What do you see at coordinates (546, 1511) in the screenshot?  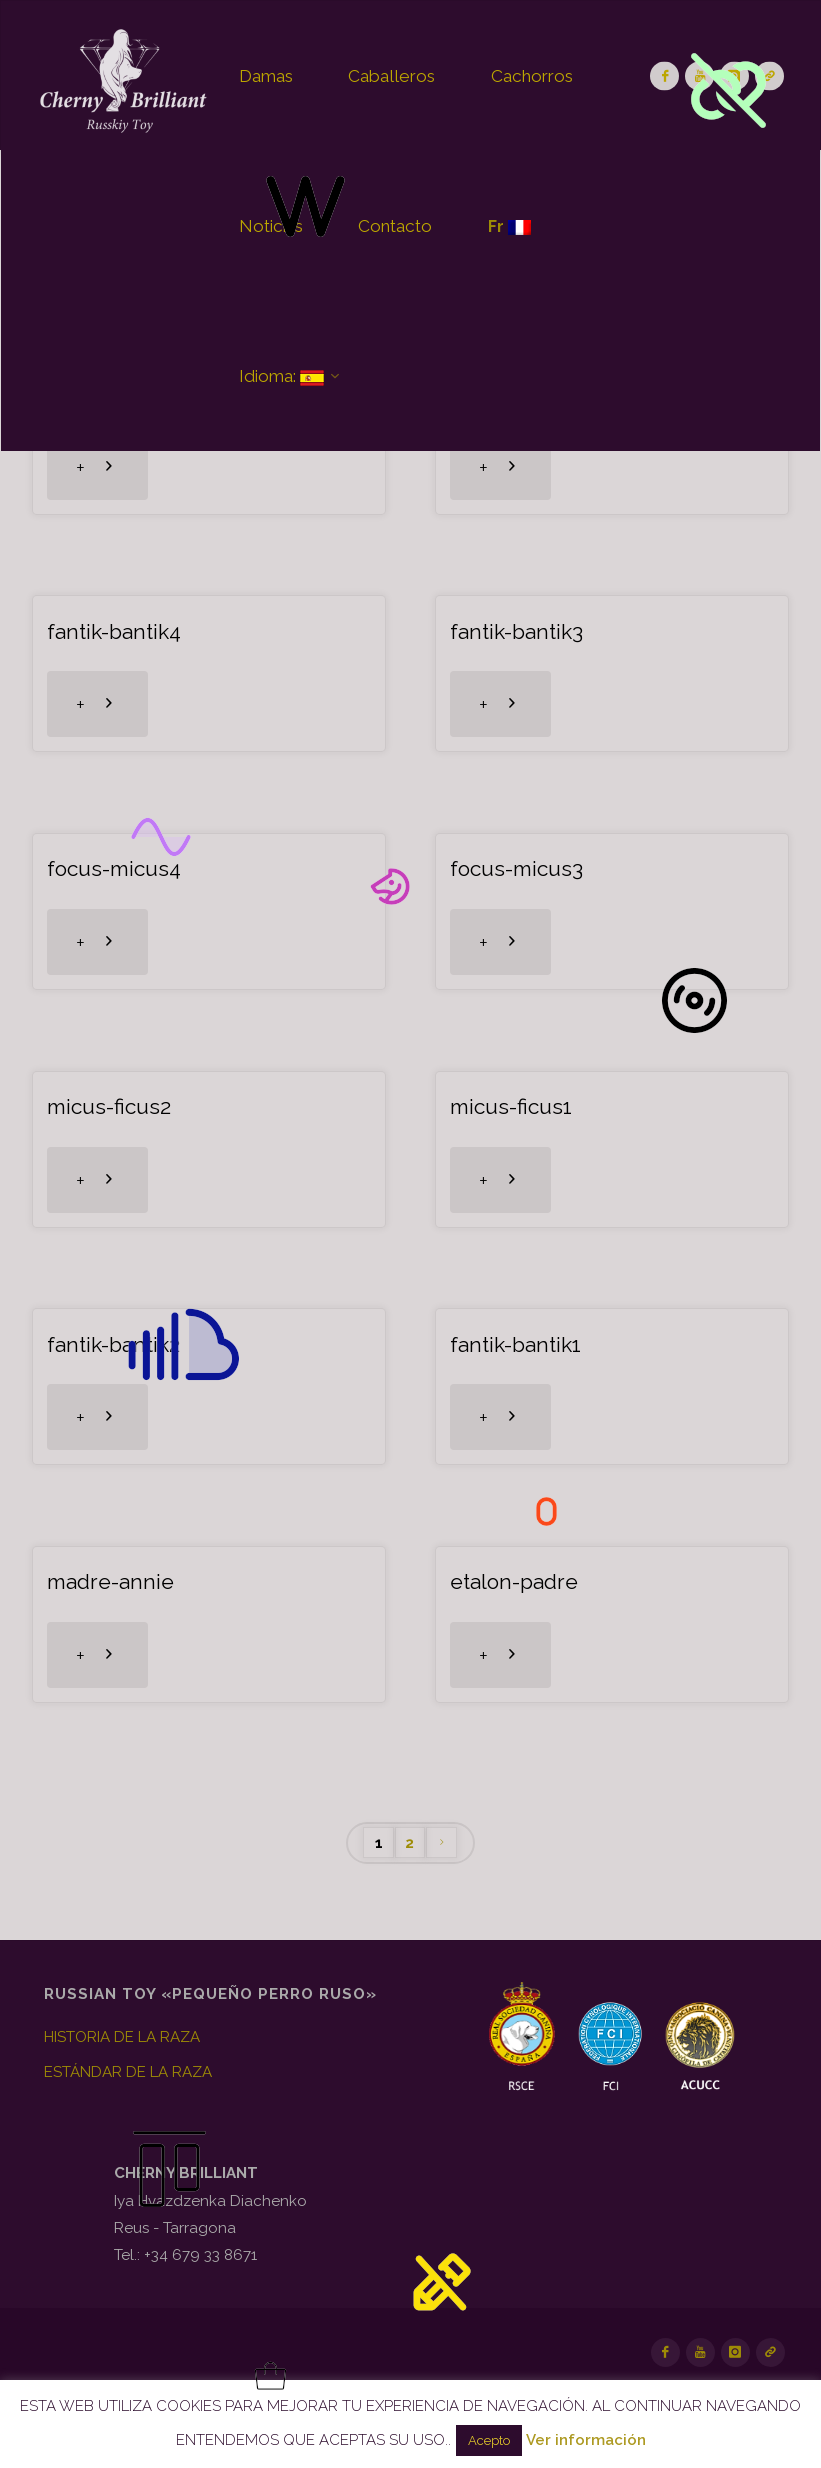 I see `indicates zero items or empty count` at bounding box center [546, 1511].